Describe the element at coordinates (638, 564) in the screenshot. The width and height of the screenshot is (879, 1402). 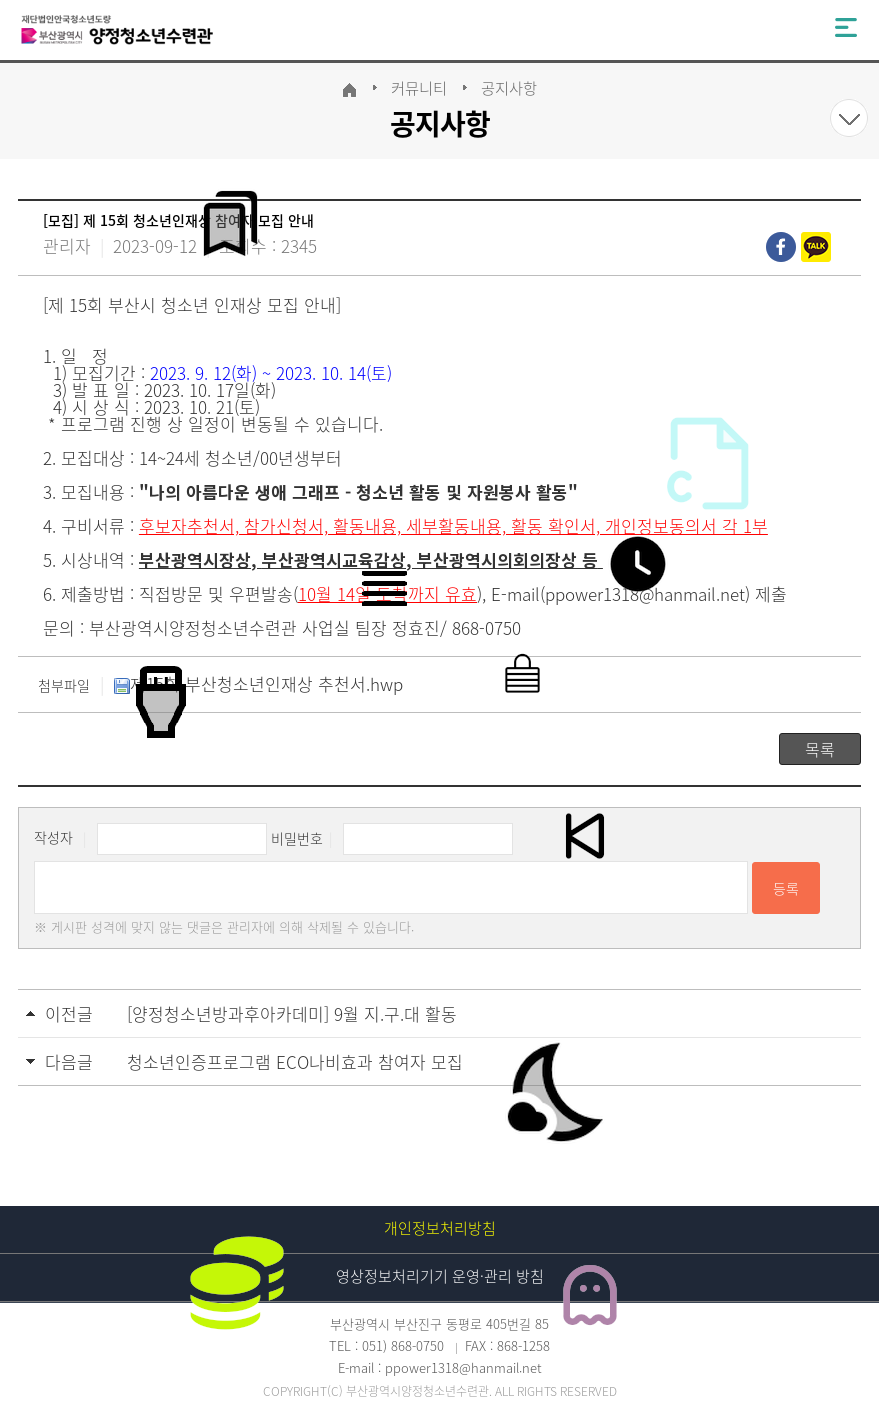
I see `save to watch later` at that location.